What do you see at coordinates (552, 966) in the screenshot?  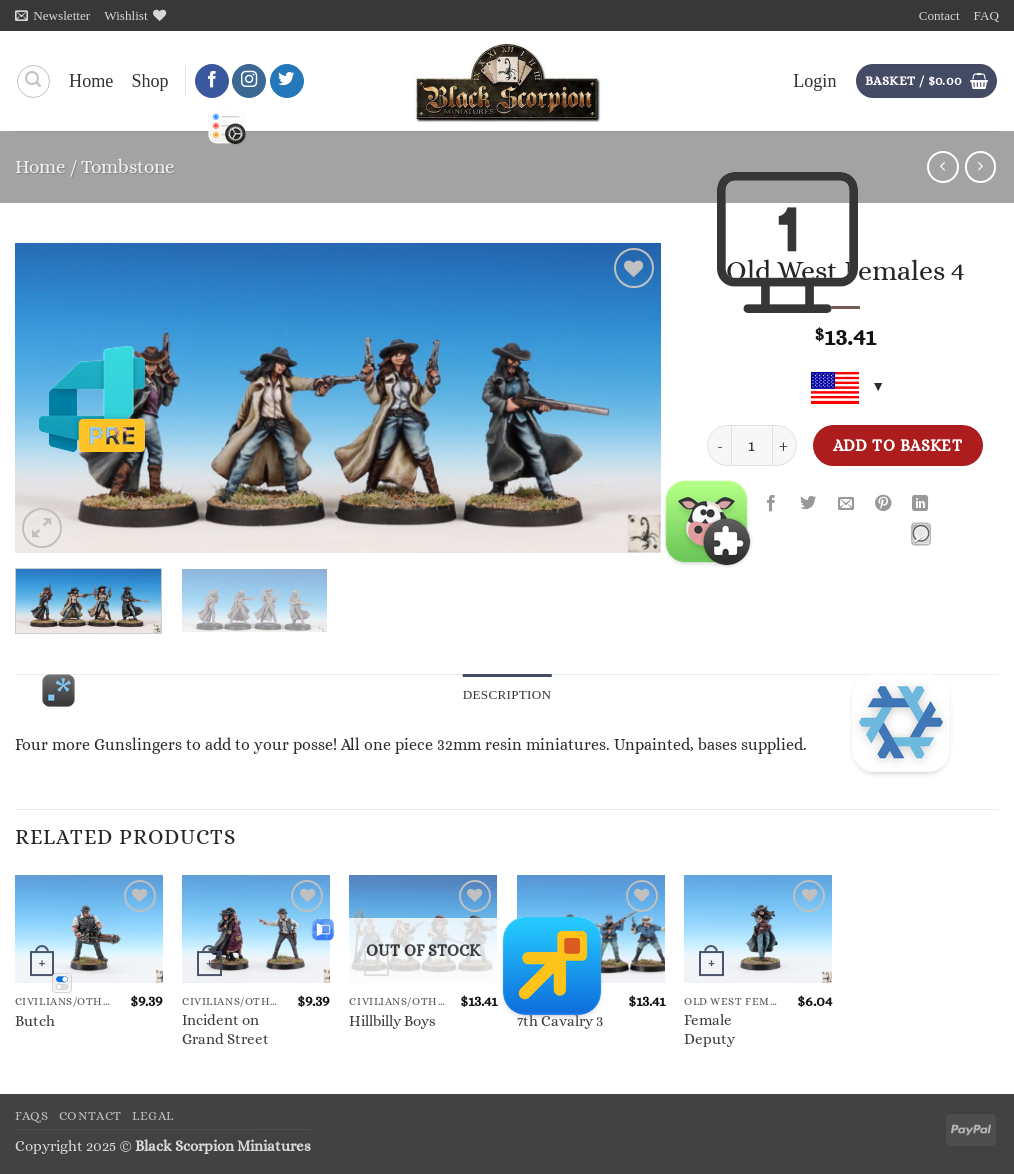 I see `launch VMware Remote Console application` at bounding box center [552, 966].